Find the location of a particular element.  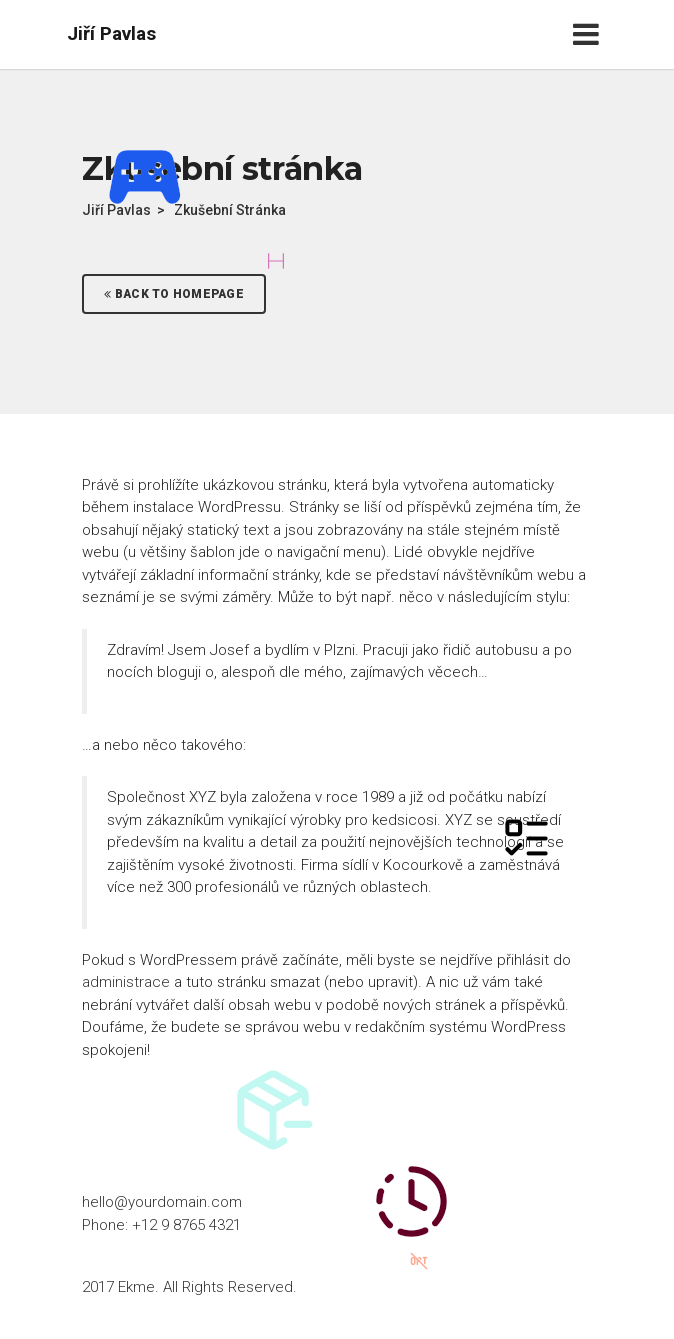

indicates expiring or temporary content is located at coordinates (411, 1201).